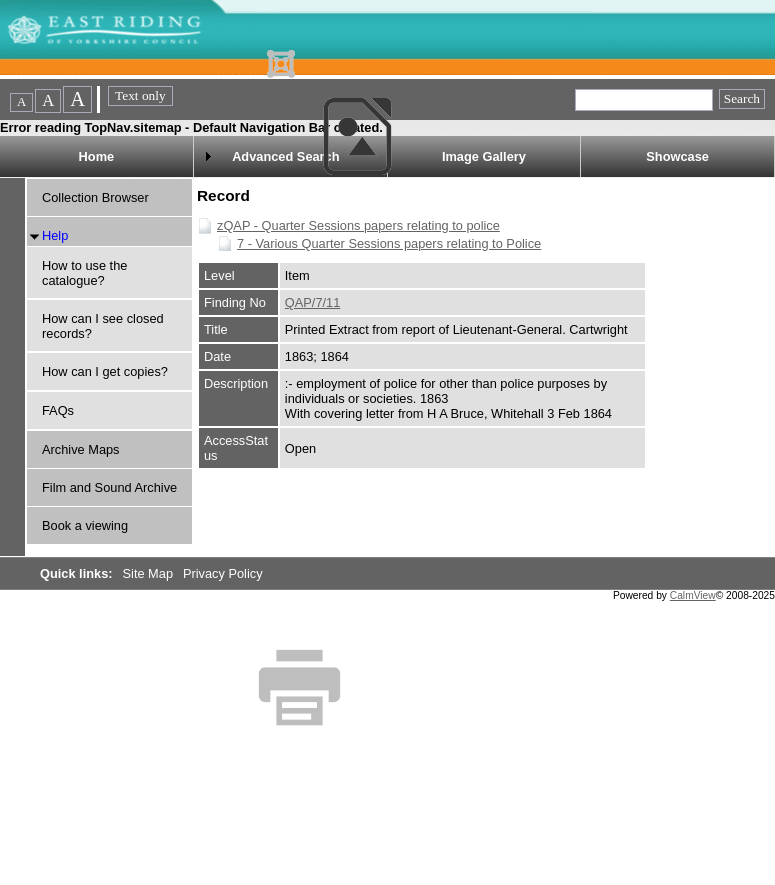 This screenshot has height=885, width=775. I want to click on open libreoffice draw application, so click(357, 136).